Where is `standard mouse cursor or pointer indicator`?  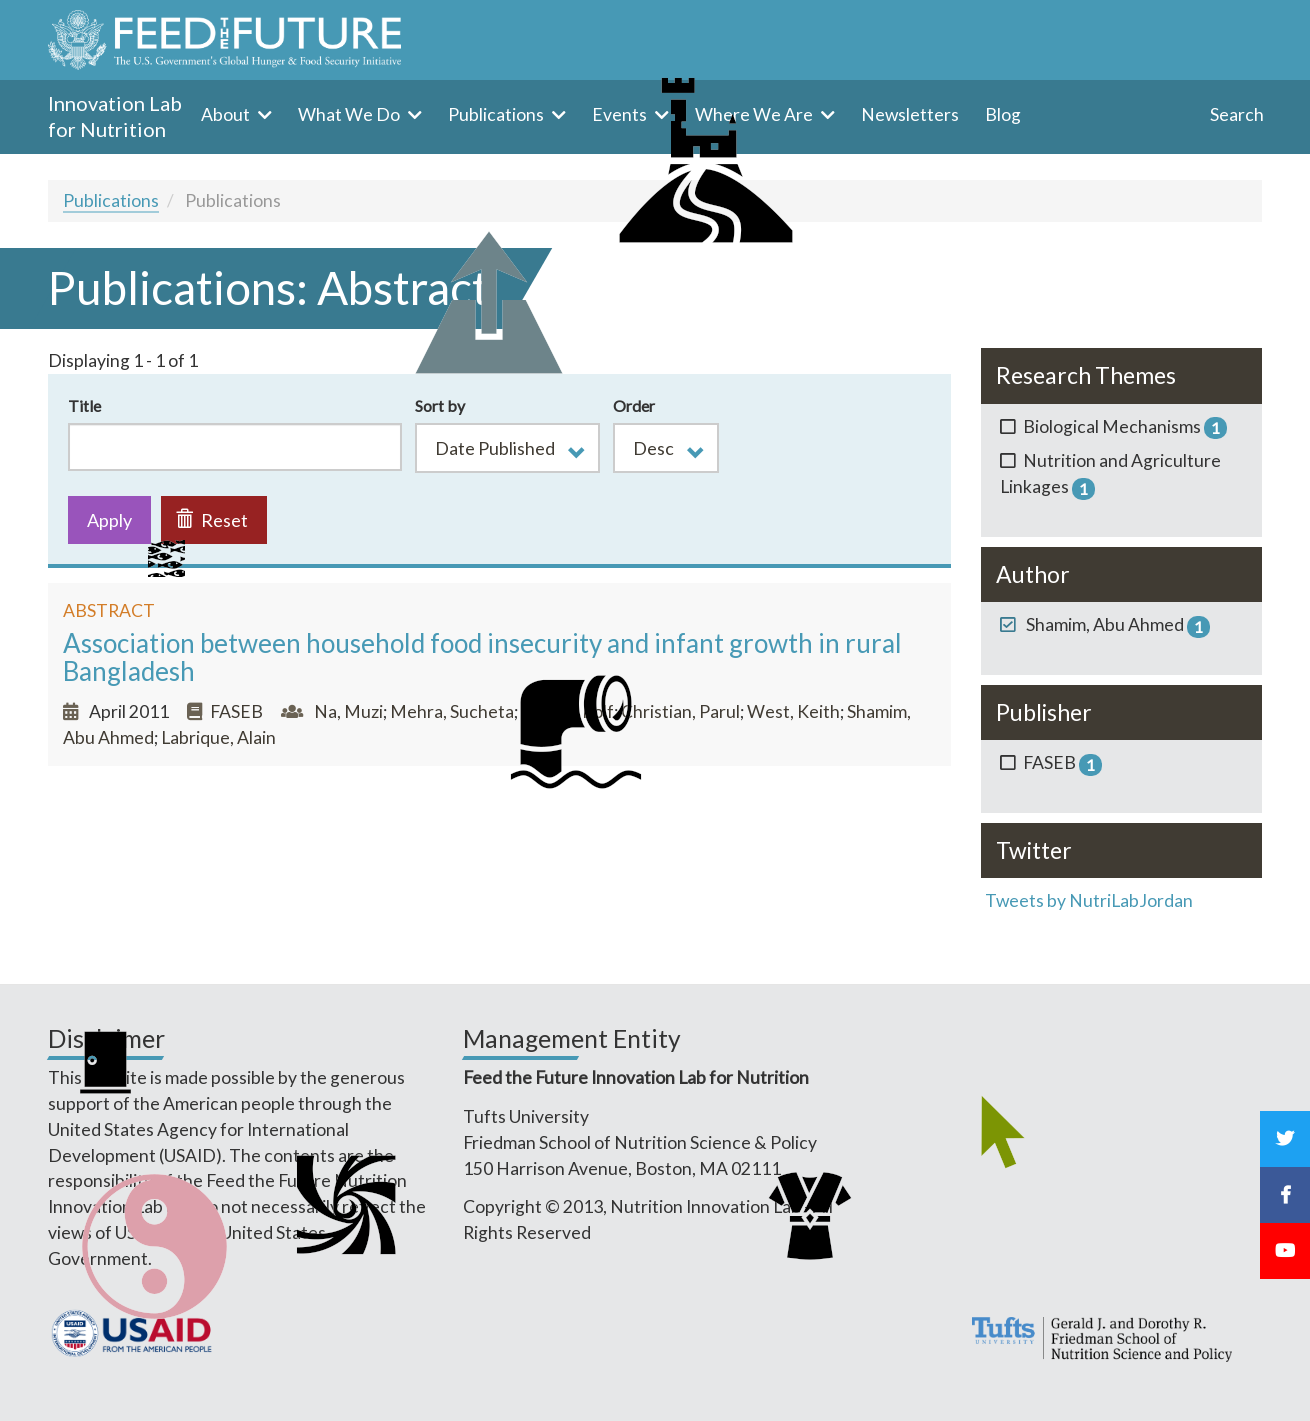
standard mouse cursor or pointer indicator is located at coordinates (1003, 1132).